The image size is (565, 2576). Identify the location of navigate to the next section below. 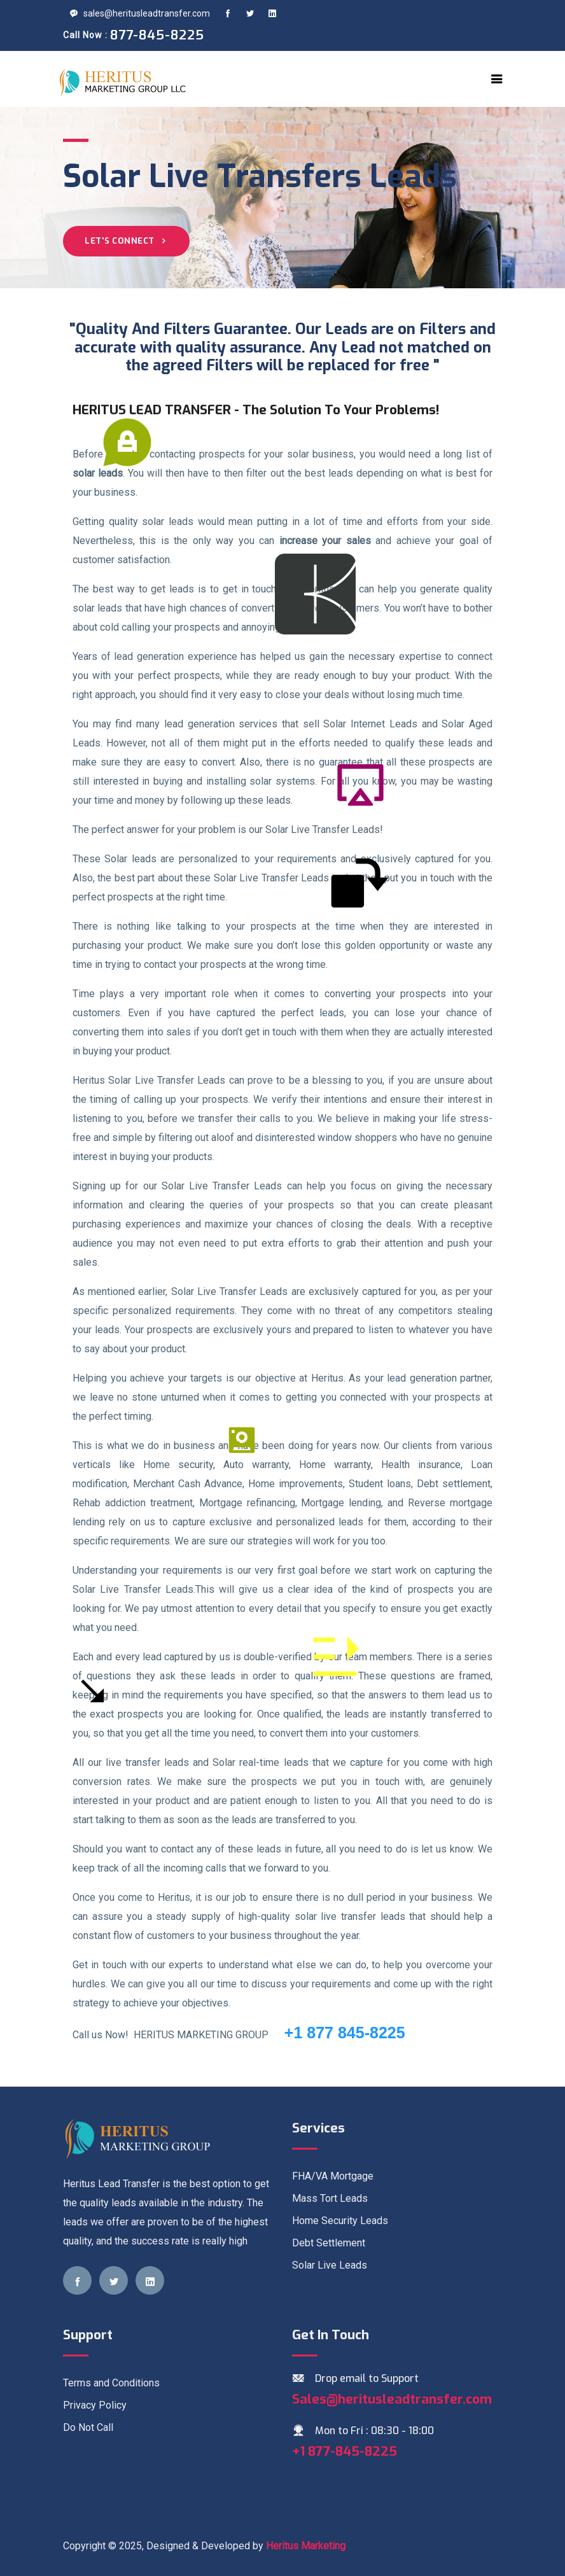
(93, 1691).